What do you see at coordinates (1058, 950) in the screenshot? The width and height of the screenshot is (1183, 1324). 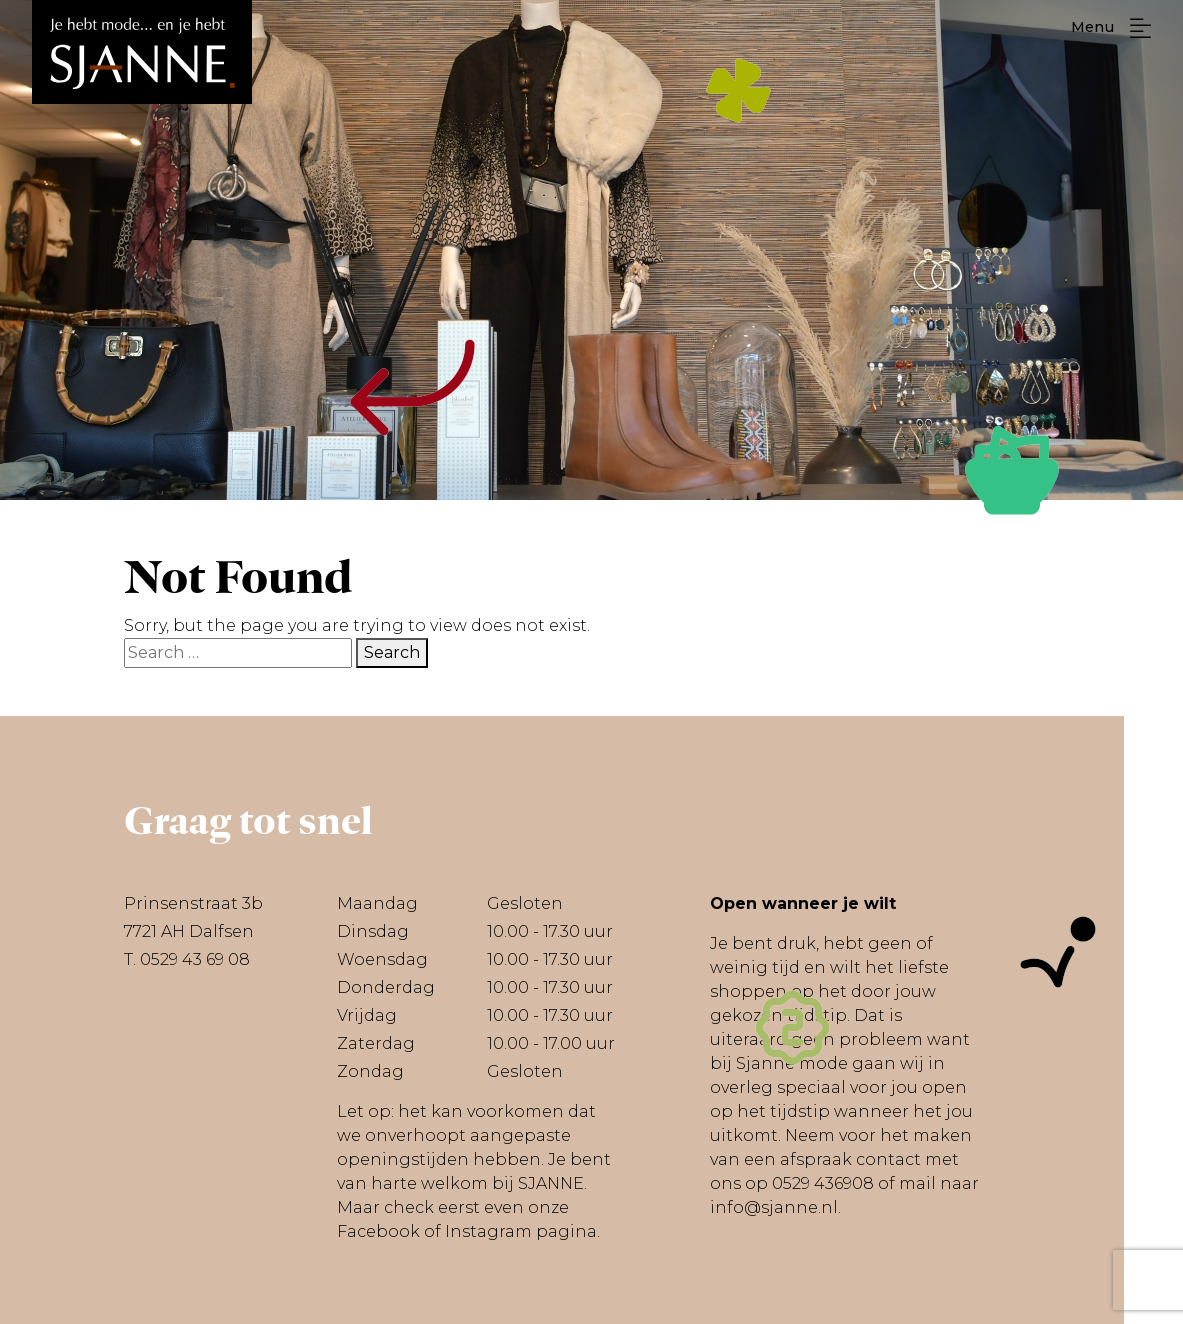 I see `indicates a bounce or rebound animation to the right` at bounding box center [1058, 950].